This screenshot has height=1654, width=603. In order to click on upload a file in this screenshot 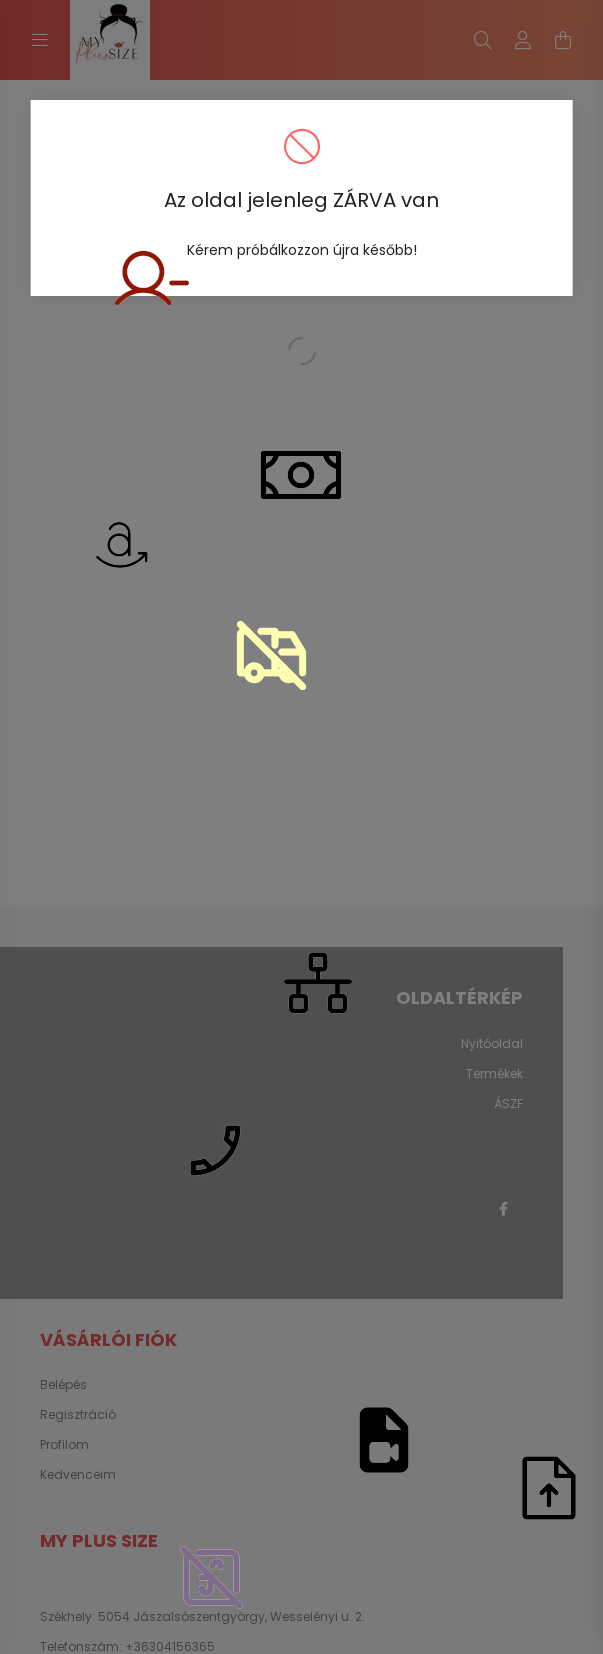, I will do `click(549, 1488)`.